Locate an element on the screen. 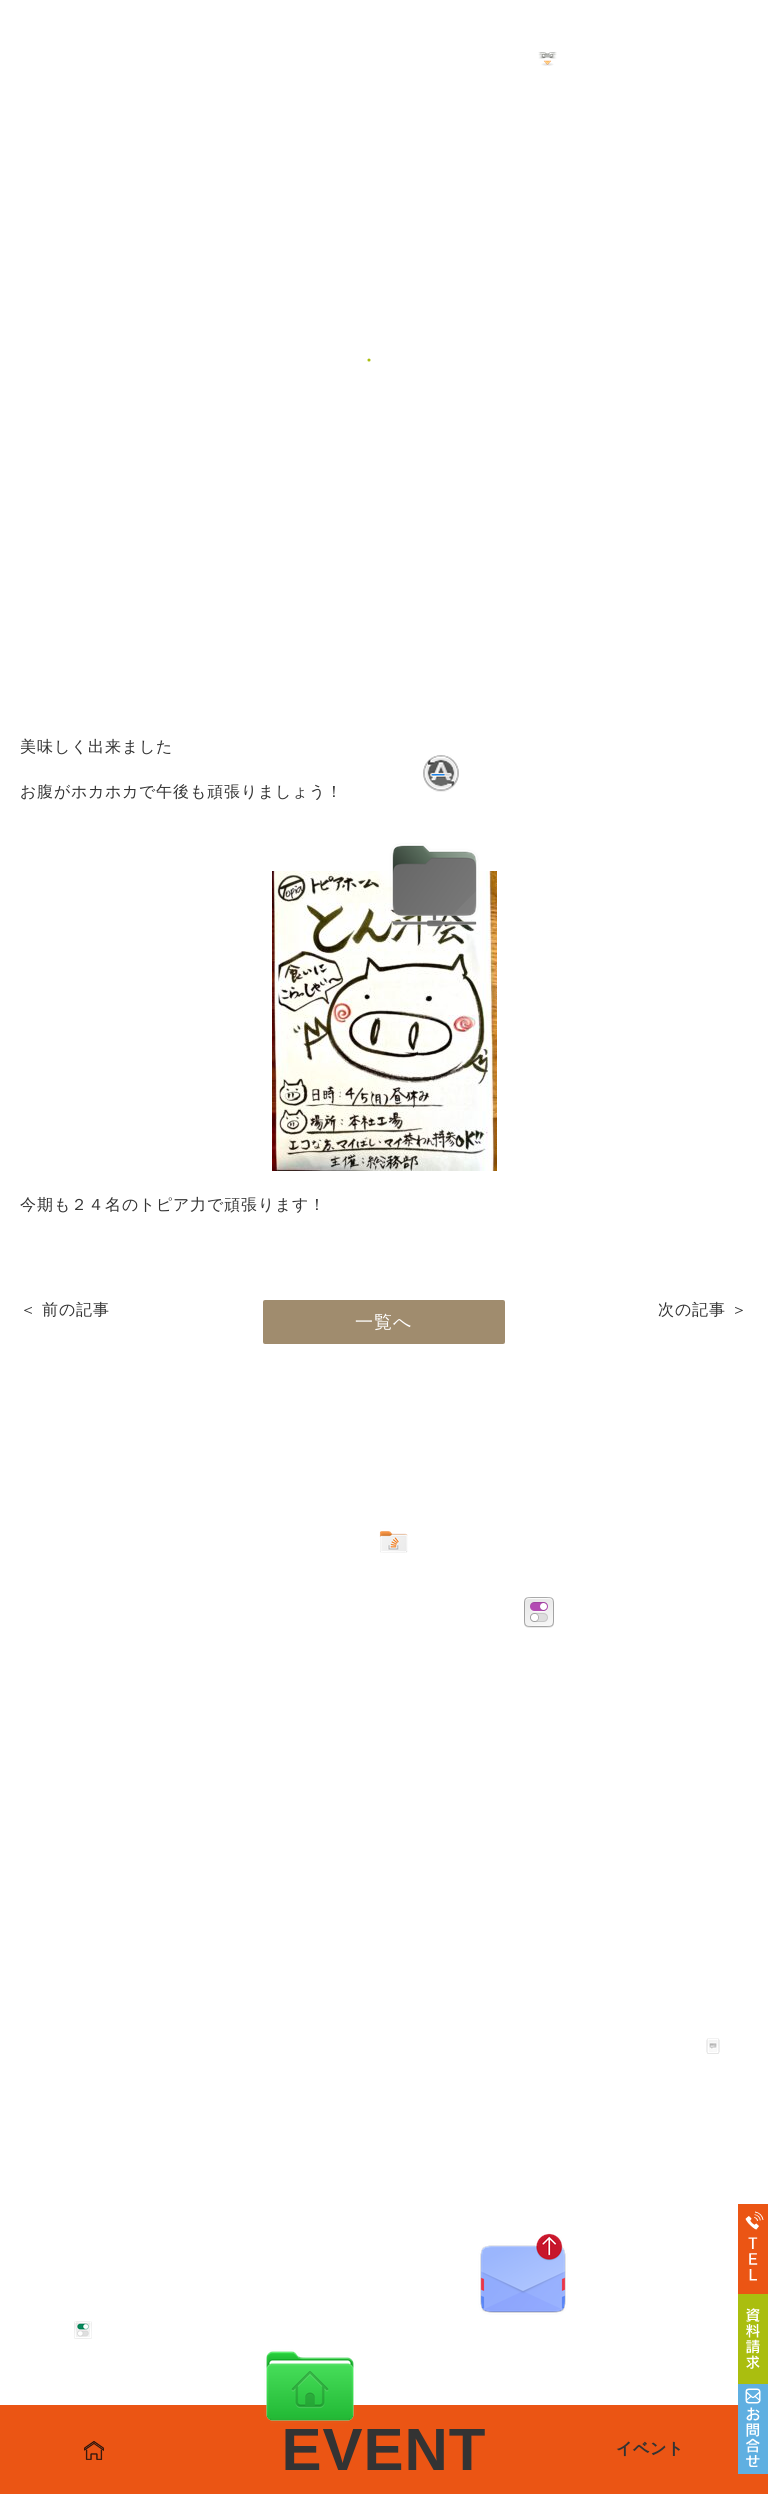  send an email or message is located at coordinates (523, 2279).